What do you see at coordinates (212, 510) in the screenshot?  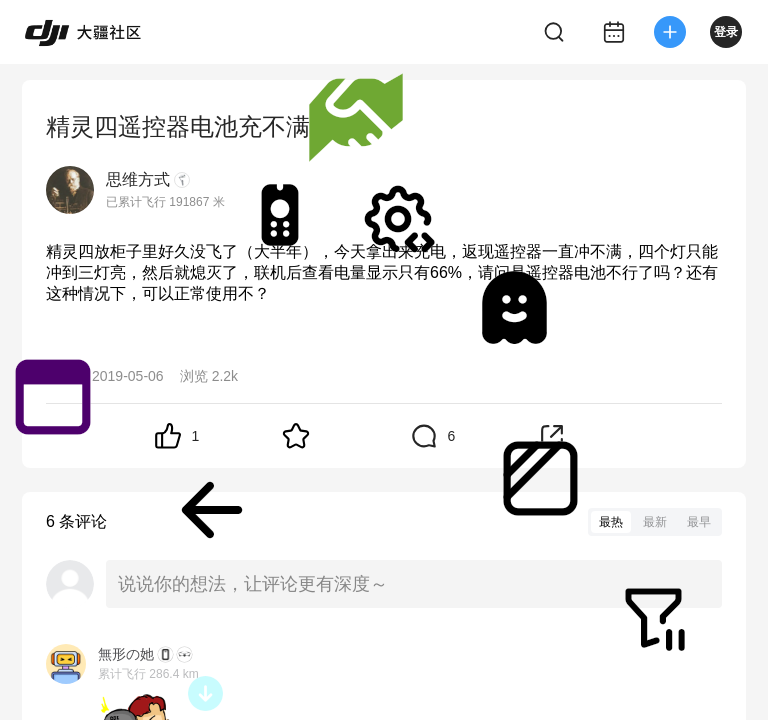 I see `go back to the previous screen` at bounding box center [212, 510].